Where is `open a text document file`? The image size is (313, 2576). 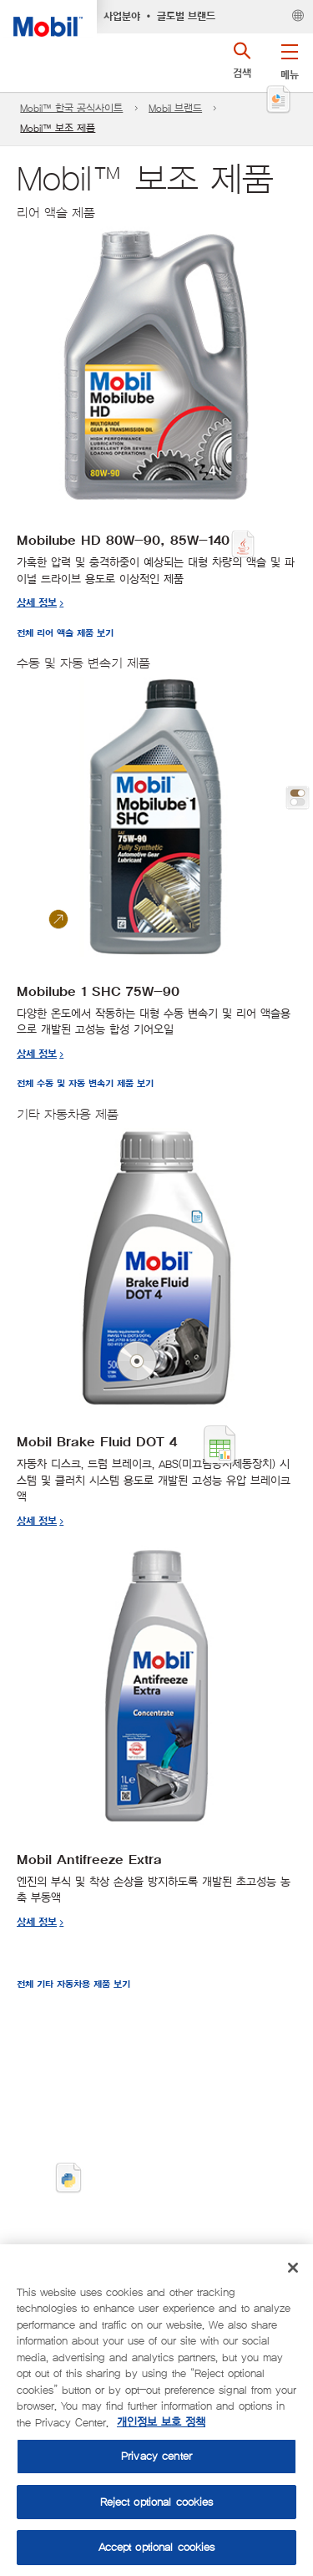
open a text document file is located at coordinates (197, 1217).